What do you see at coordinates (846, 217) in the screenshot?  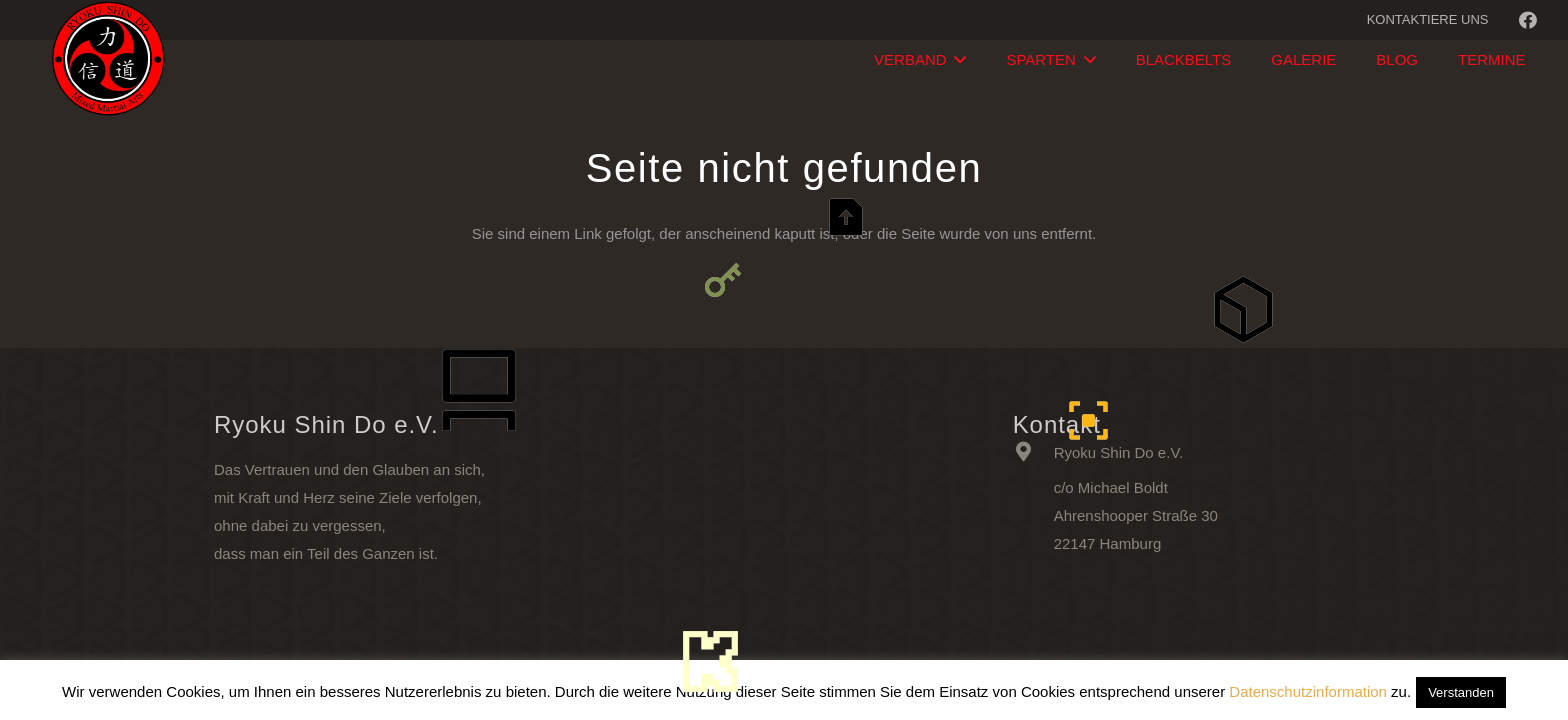 I see `upload a file or document` at bounding box center [846, 217].